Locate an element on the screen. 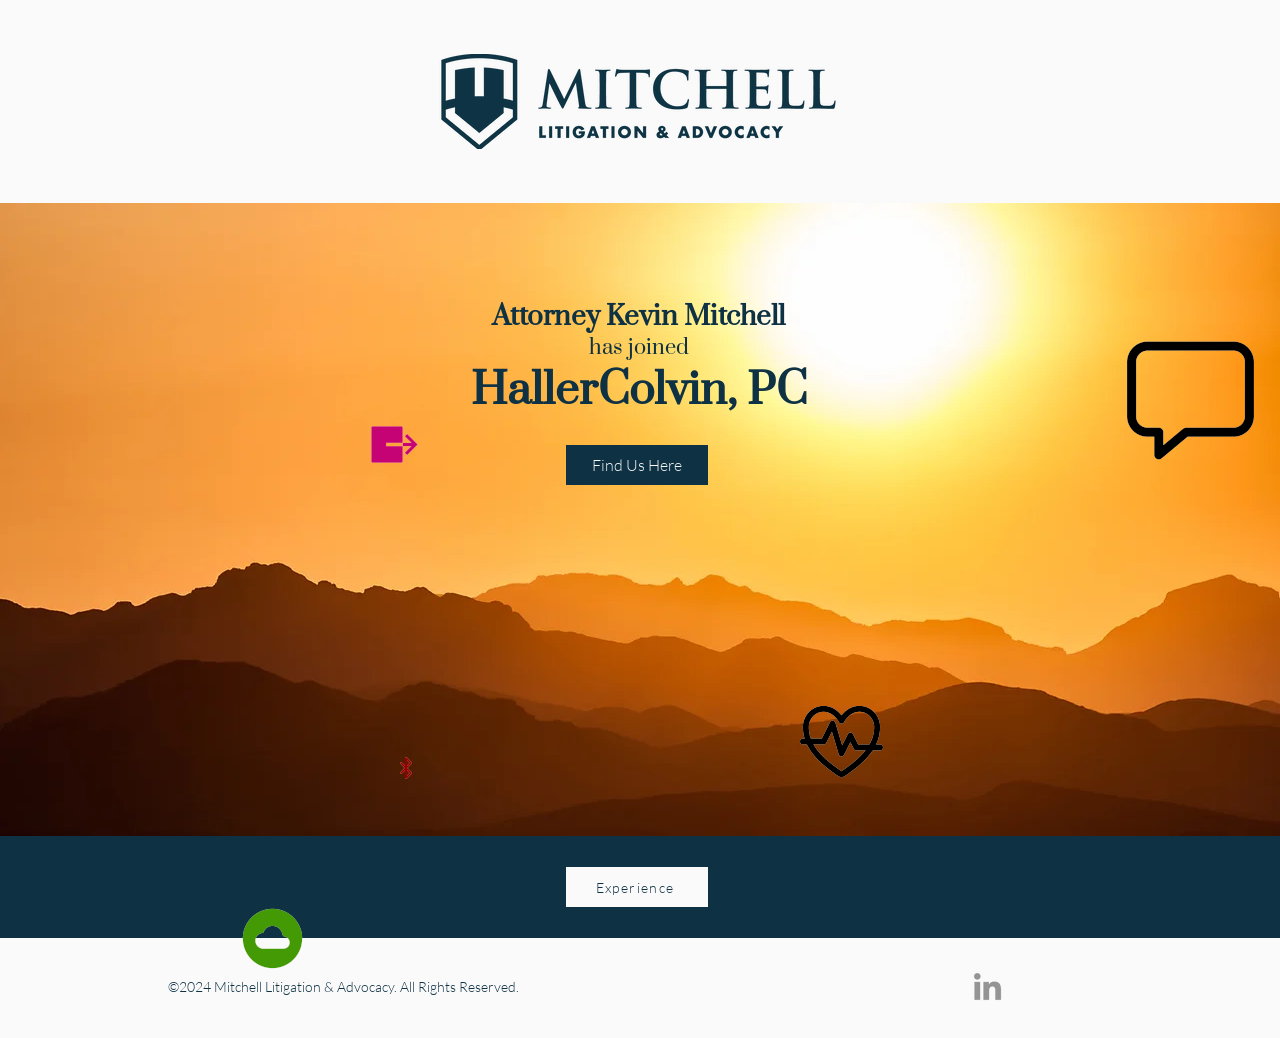  toggle bluetooth connectivity on or off is located at coordinates (406, 768).